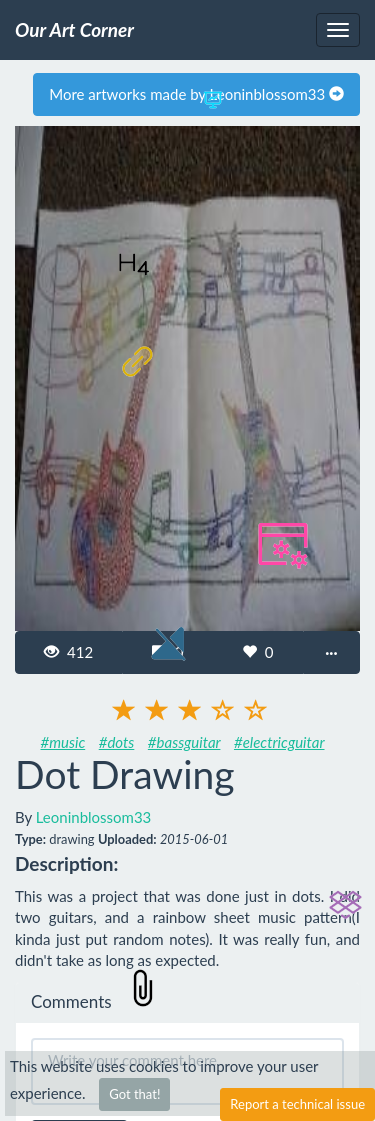  Describe the element at coordinates (132, 264) in the screenshot. I see `format text as heading level 4` at that location.